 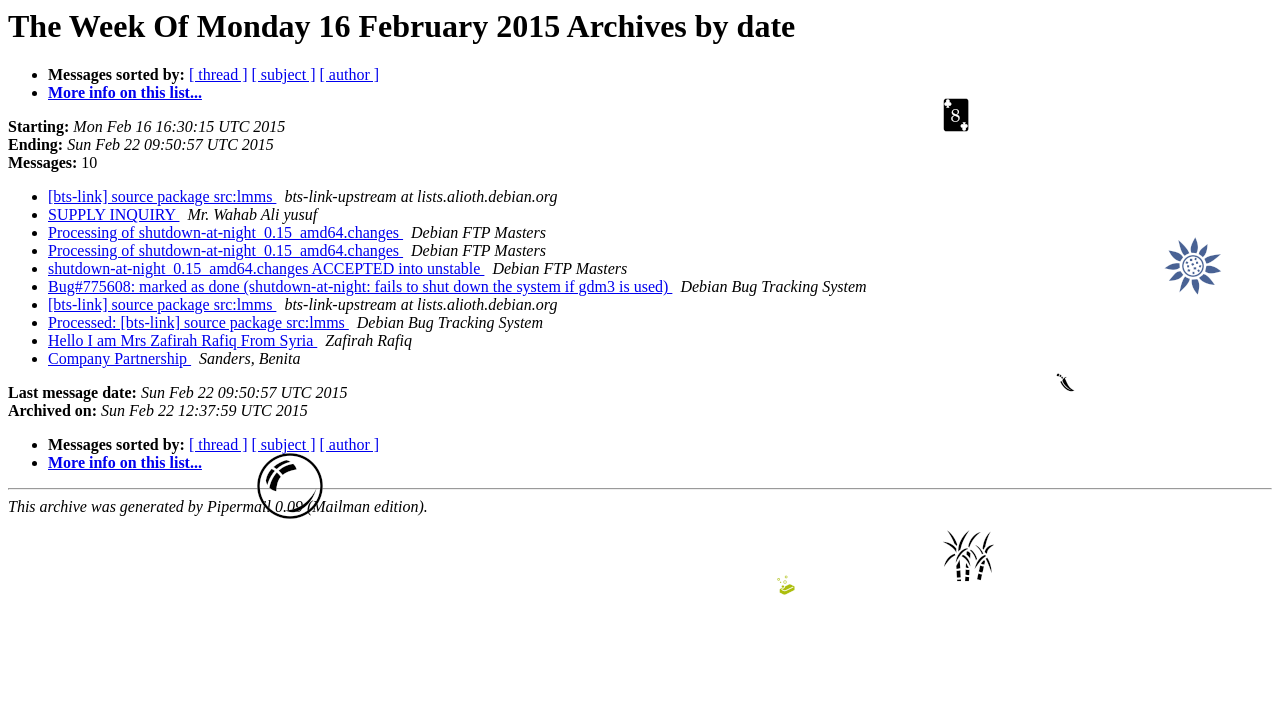 I want to click on eight of clubs playing card, so click(x=956, y=115).